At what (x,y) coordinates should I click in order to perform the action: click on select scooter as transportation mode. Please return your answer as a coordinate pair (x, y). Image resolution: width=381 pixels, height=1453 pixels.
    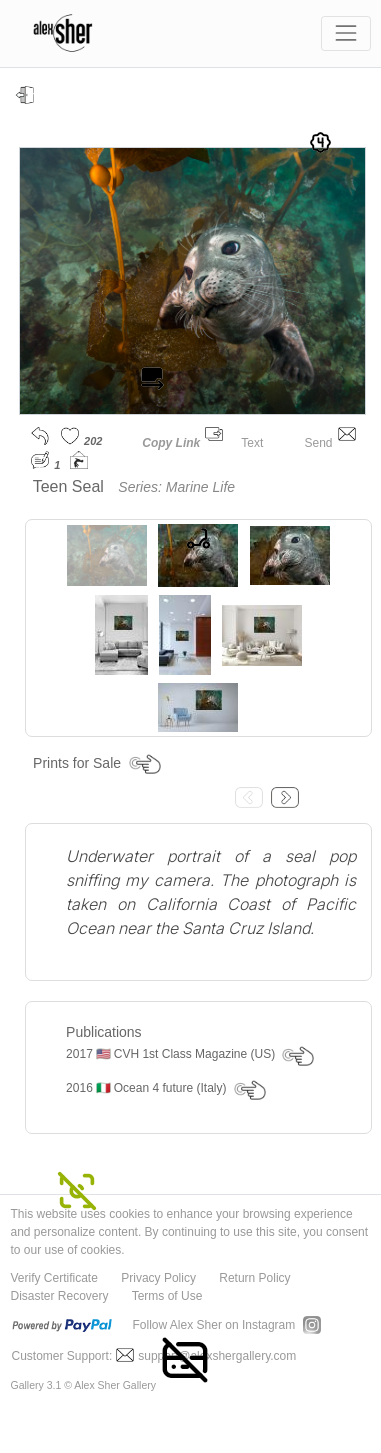
    Looking at the image, I should click on (198, 538).